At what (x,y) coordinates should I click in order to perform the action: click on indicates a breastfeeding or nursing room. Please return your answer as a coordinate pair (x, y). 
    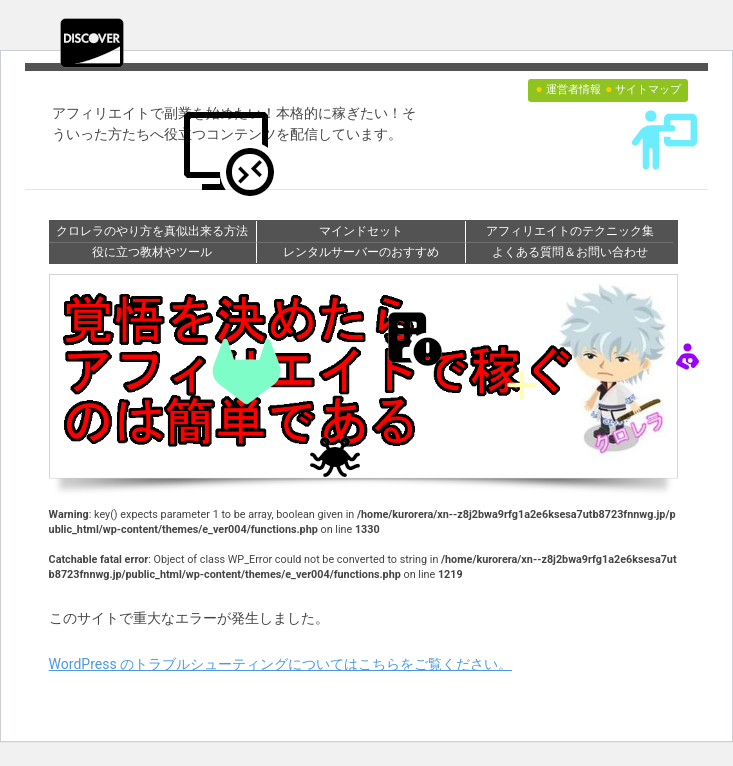
    Looking at the image, I should click on (687, 356).